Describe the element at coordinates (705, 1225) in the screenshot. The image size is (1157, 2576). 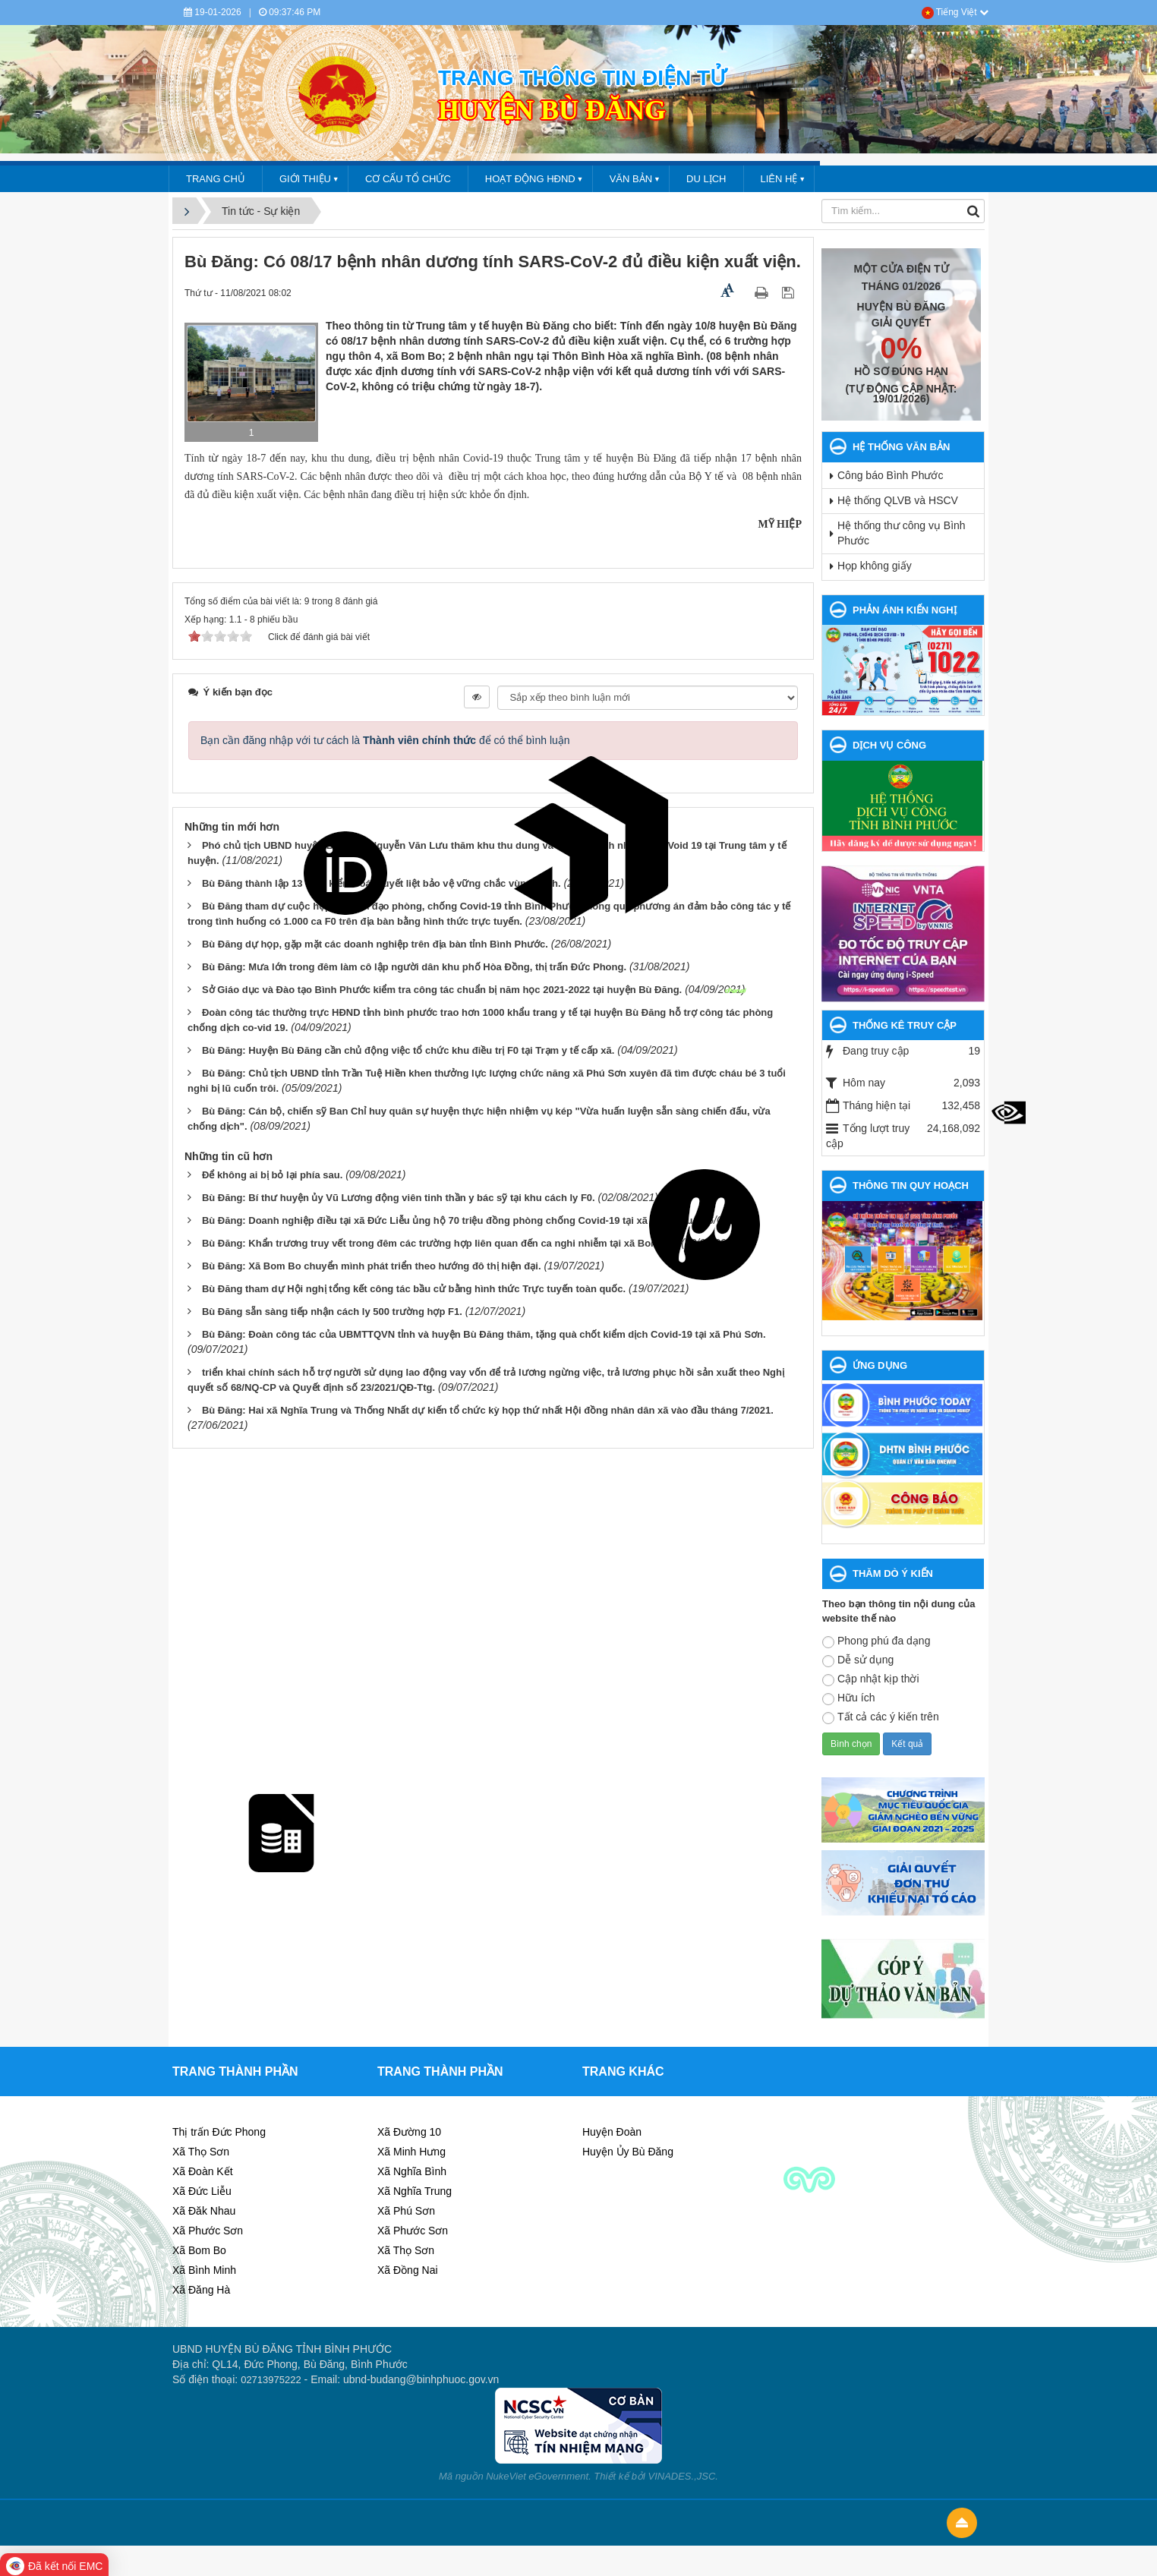
I see `open microeditor application` at that location.